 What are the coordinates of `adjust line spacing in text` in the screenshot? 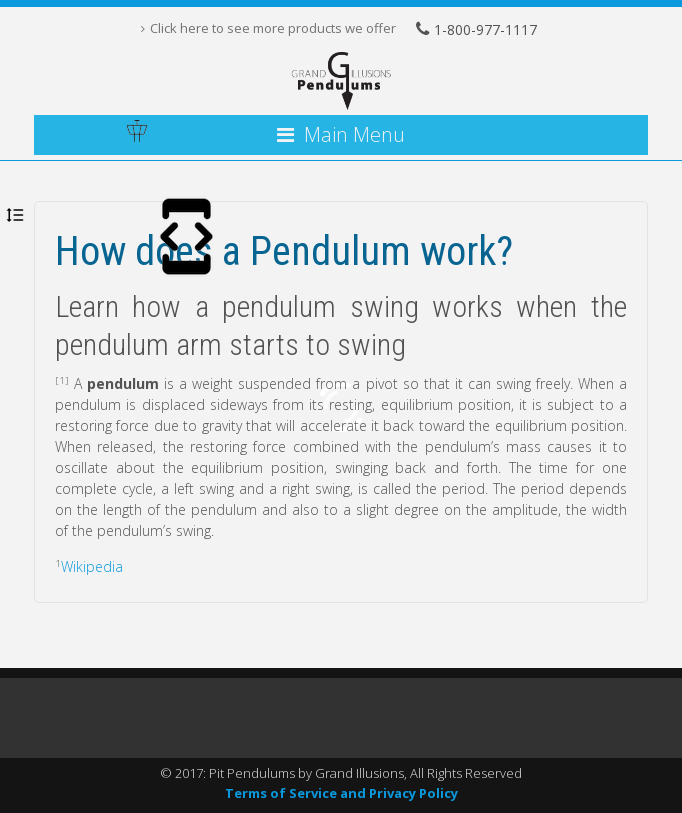 It's located at (15, 215).